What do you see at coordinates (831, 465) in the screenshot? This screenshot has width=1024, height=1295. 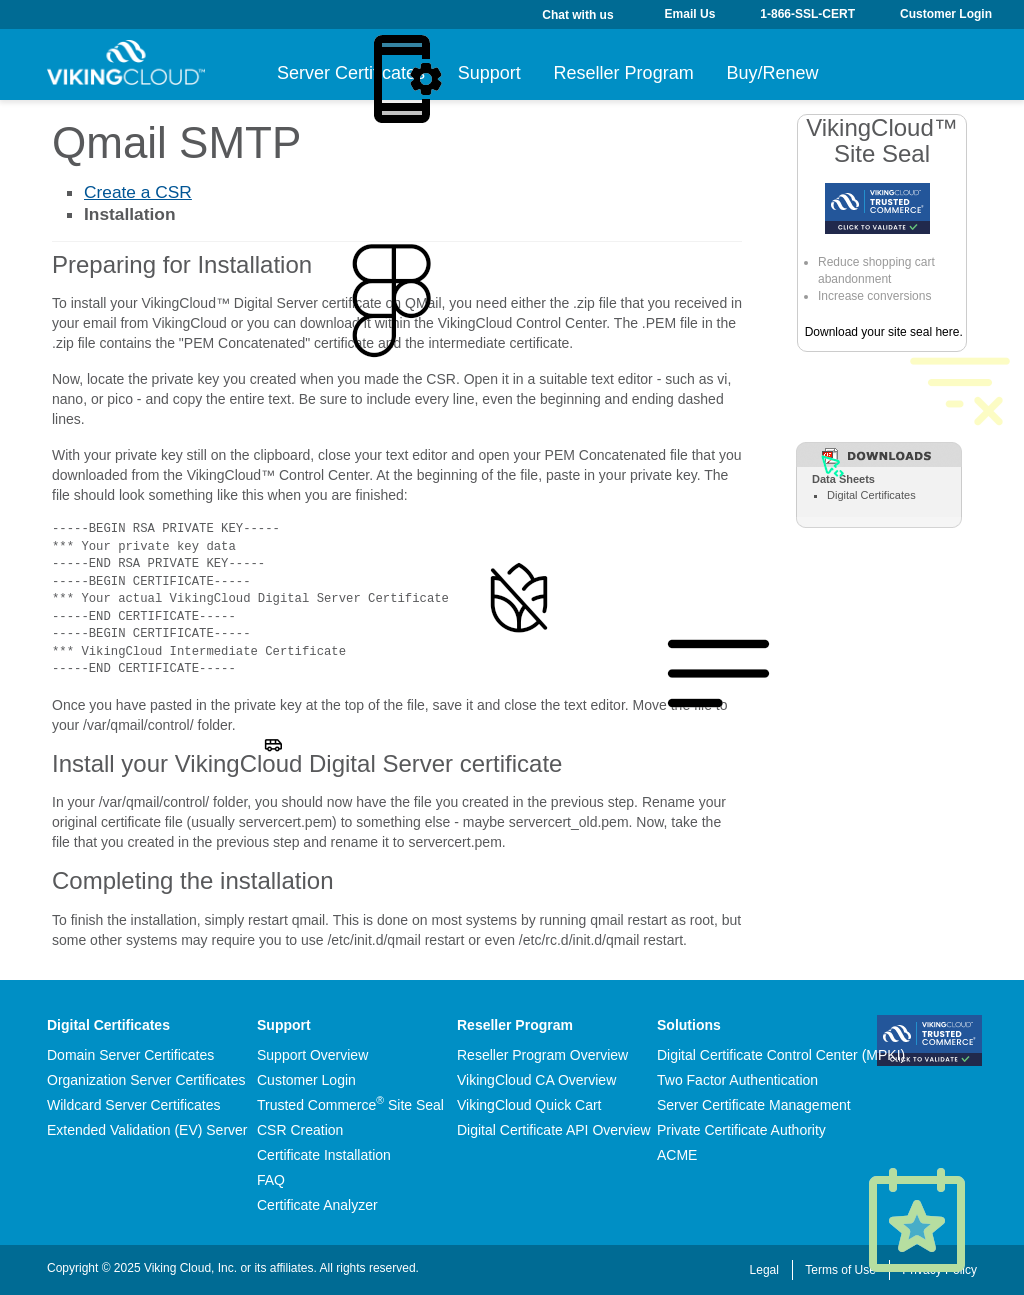 I see `access developer cursor or pointer settings` at bounding box center [831, 465].